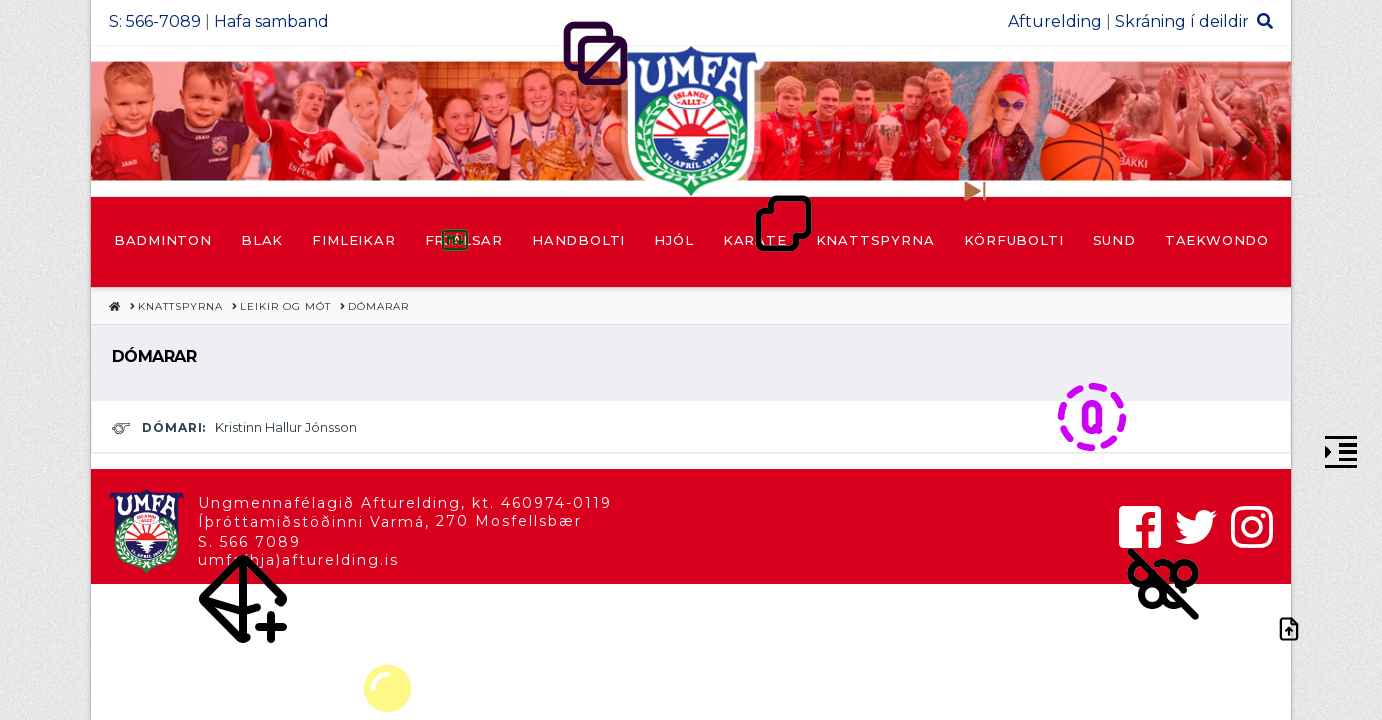 Image resolution: width=1382 pixels, height=720 pixels. I want to click on olympics feature disabled, so click(1163, 584).